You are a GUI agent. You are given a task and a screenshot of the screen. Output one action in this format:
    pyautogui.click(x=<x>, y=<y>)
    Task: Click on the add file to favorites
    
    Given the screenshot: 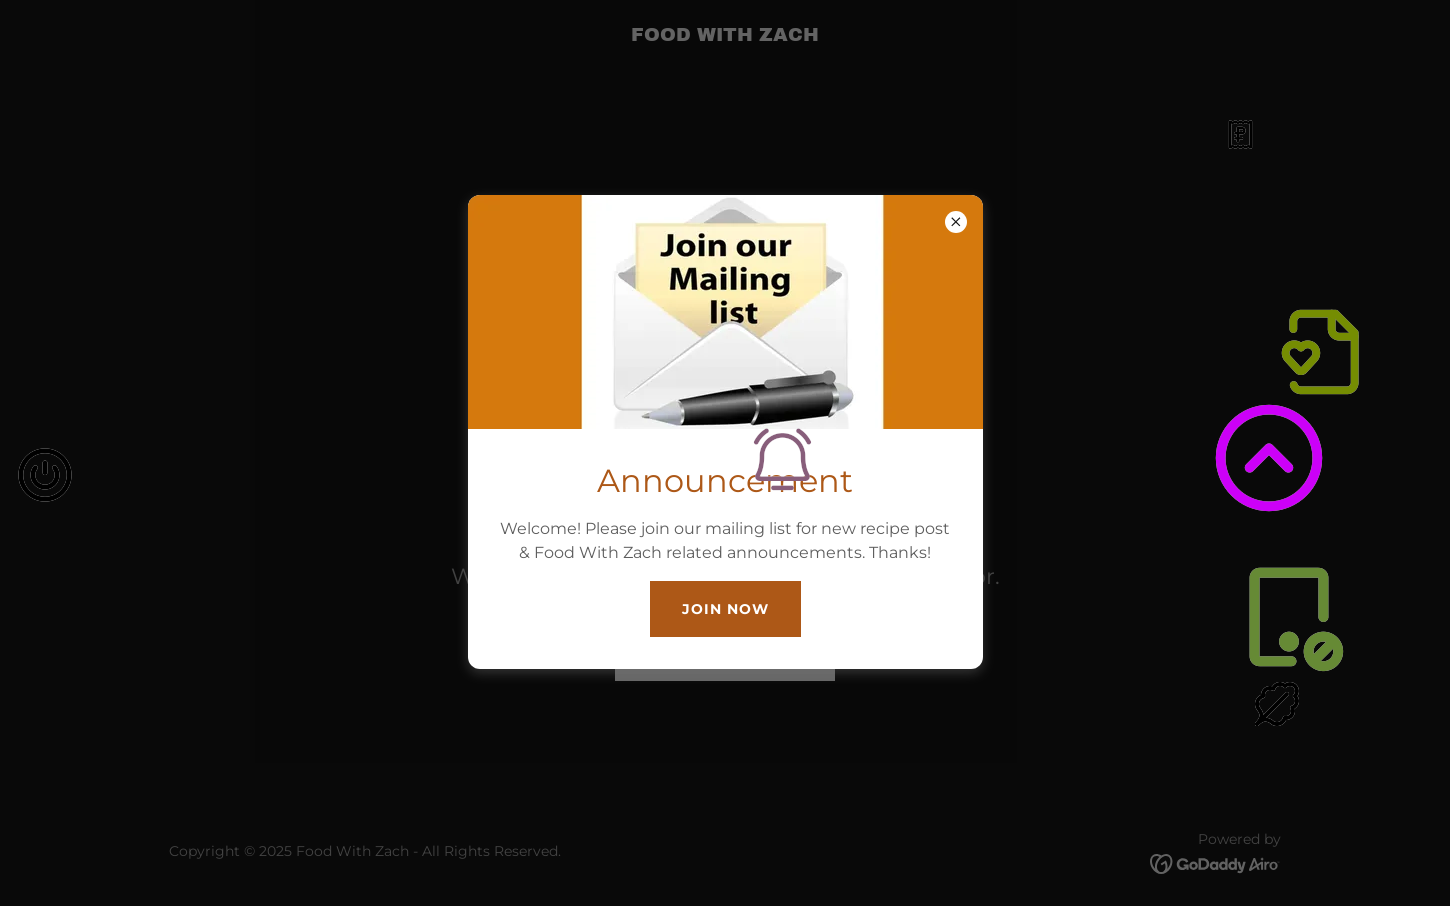 What is the action you would take?
    pyautogui.click(x=1324, y=352)
    